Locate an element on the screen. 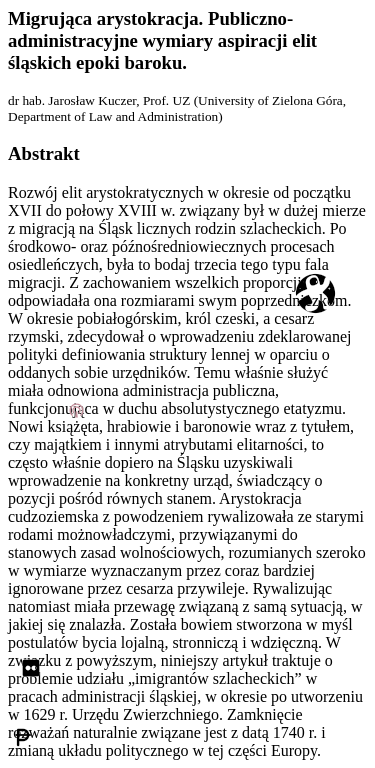 The image size is (375, 768). open the Odysee app is located at coordinates (315, 293).